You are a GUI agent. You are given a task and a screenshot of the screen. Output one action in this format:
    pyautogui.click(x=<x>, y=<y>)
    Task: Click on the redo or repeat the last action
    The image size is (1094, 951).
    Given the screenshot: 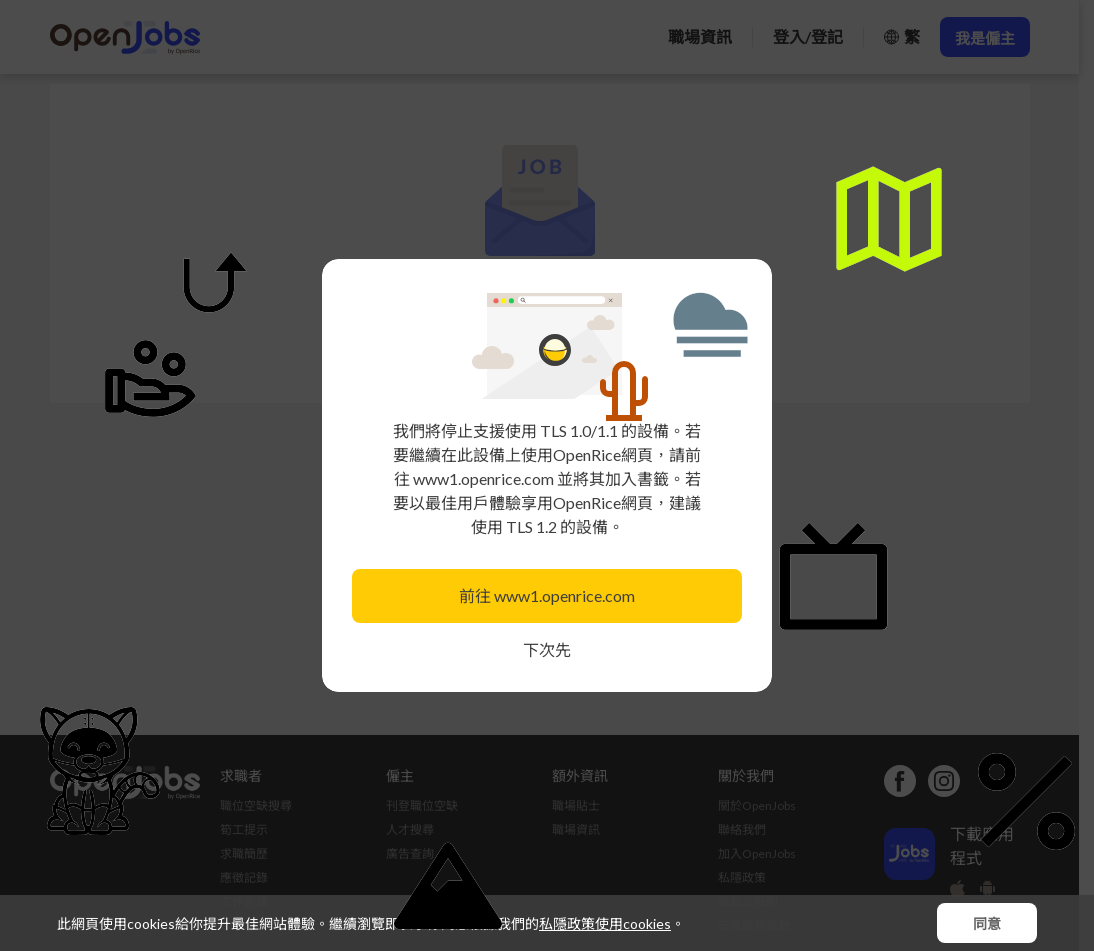 What is the action you would take?
    pyautogui.click(x=212, y=284)
    